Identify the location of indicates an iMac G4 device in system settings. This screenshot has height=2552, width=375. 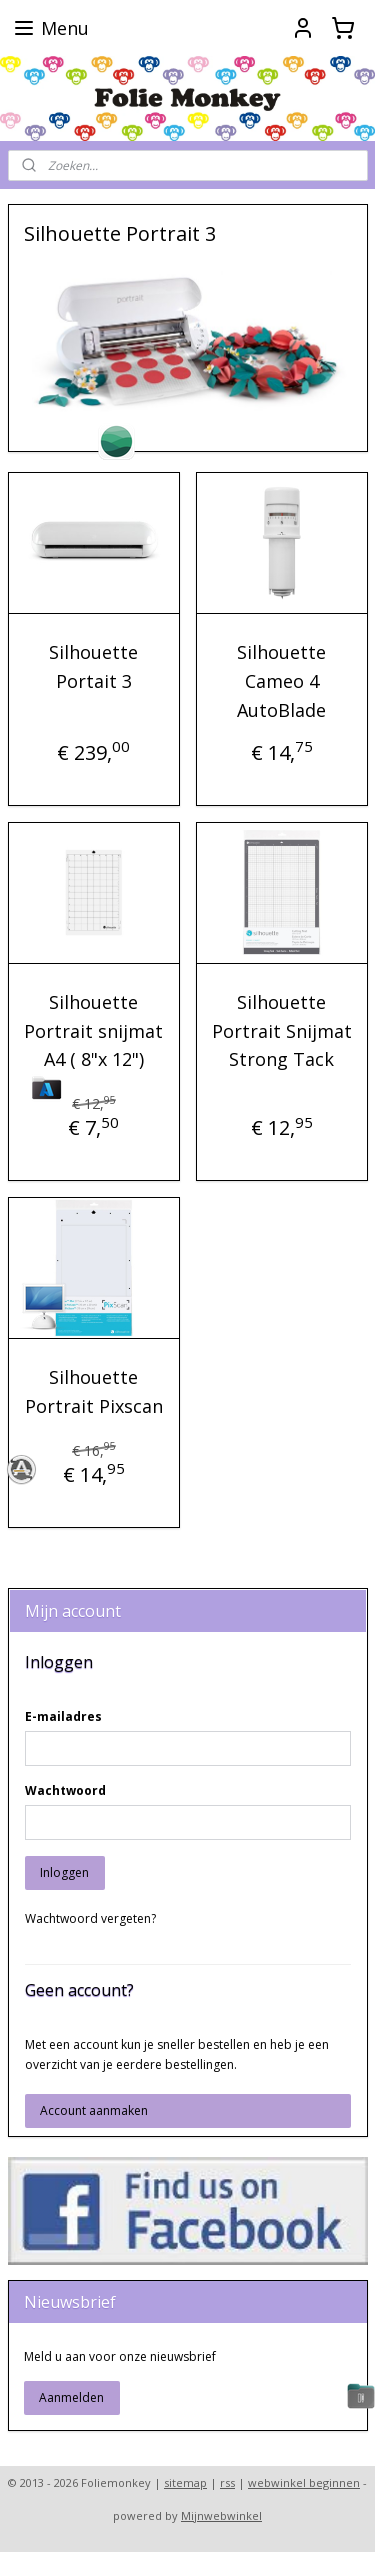
(44, 1304).